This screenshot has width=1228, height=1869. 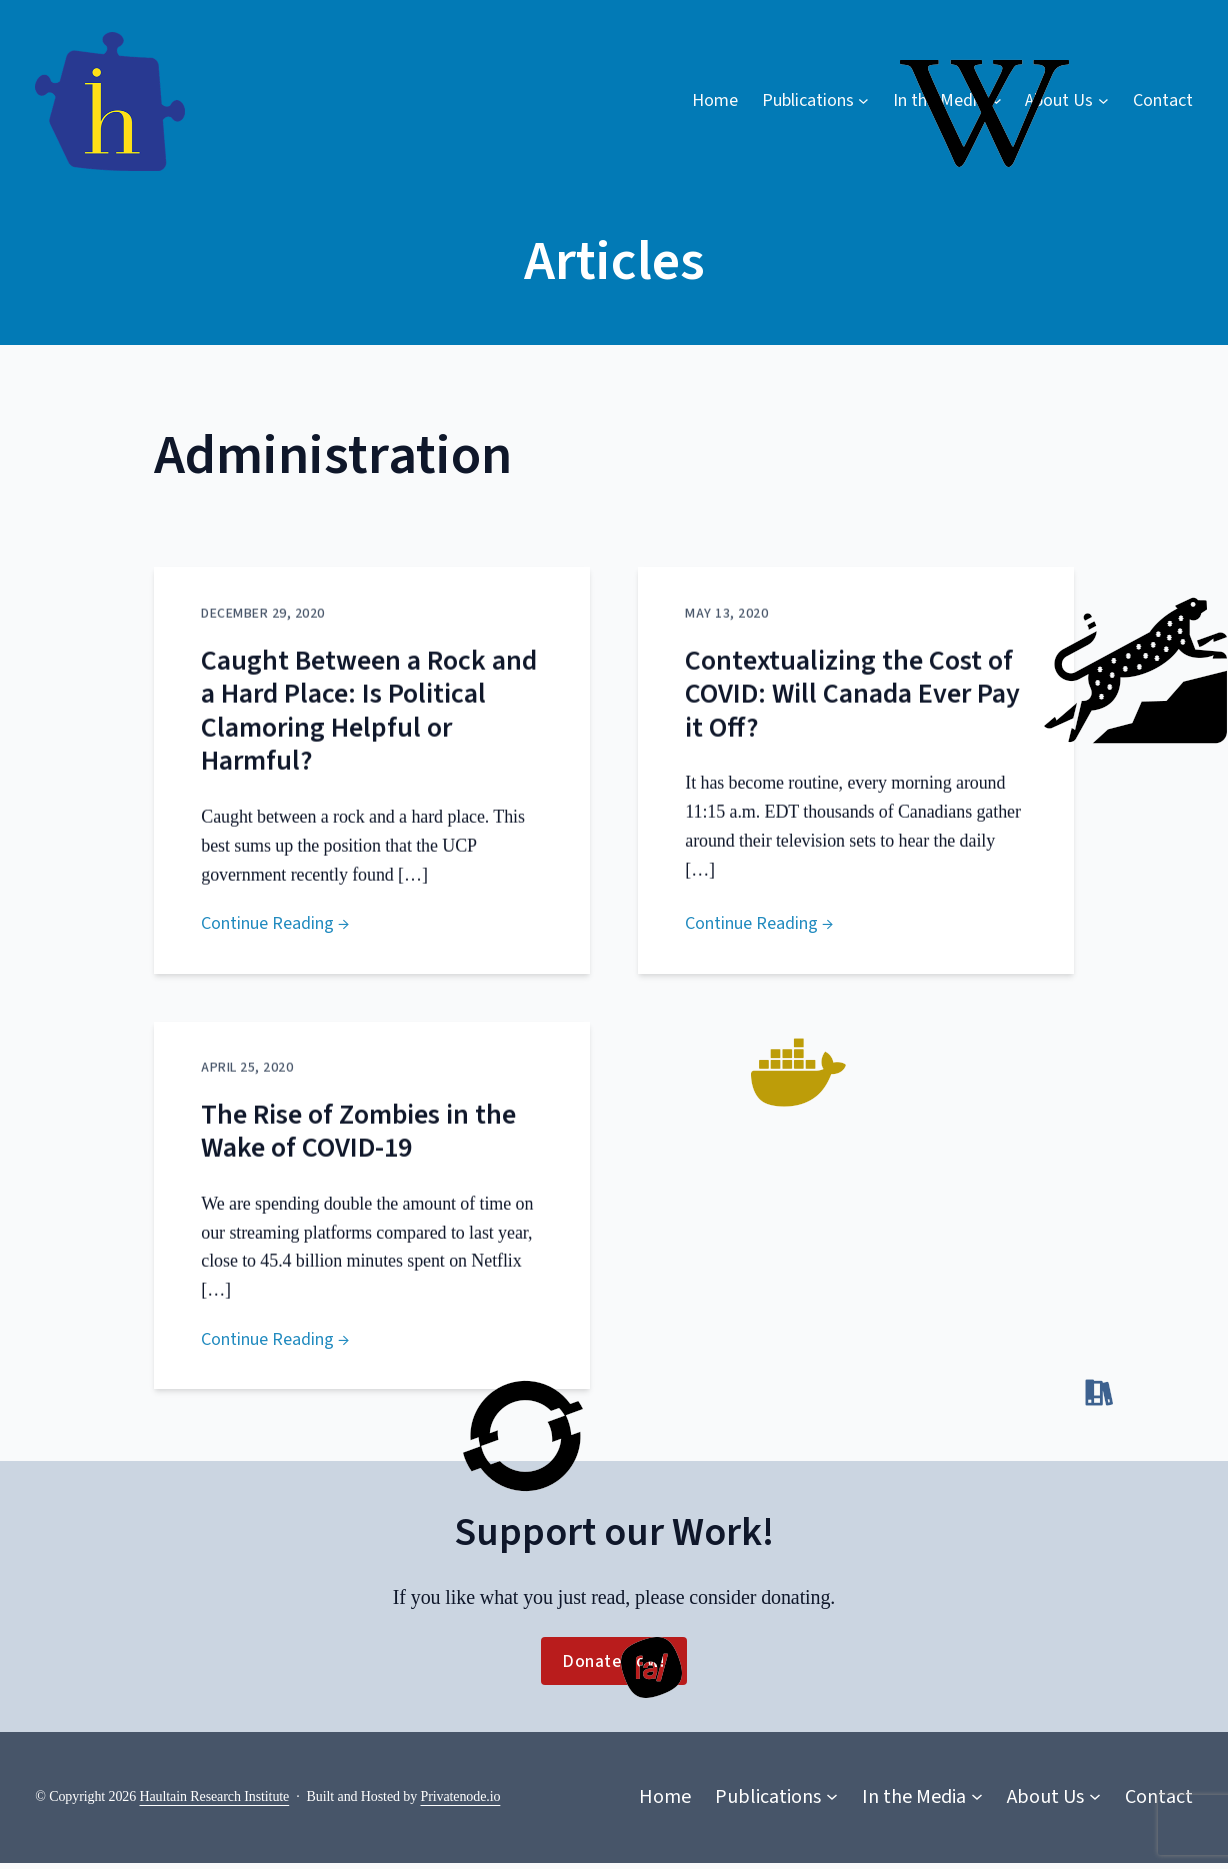 I want to click on open fathom analytics dashboard, so click(x=651, y=1667).